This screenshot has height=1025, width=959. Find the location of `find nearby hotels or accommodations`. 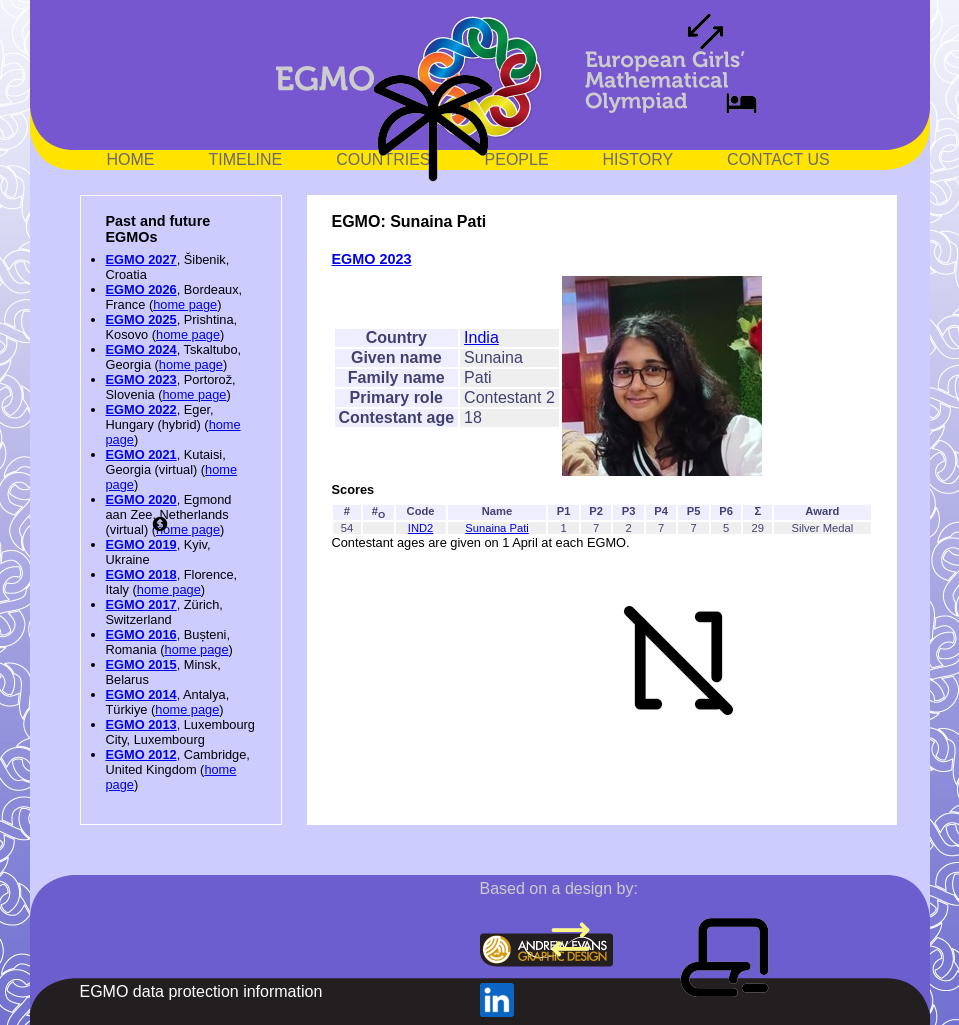

find nearby hotels or accommodations is located at coordinates (741, 102).